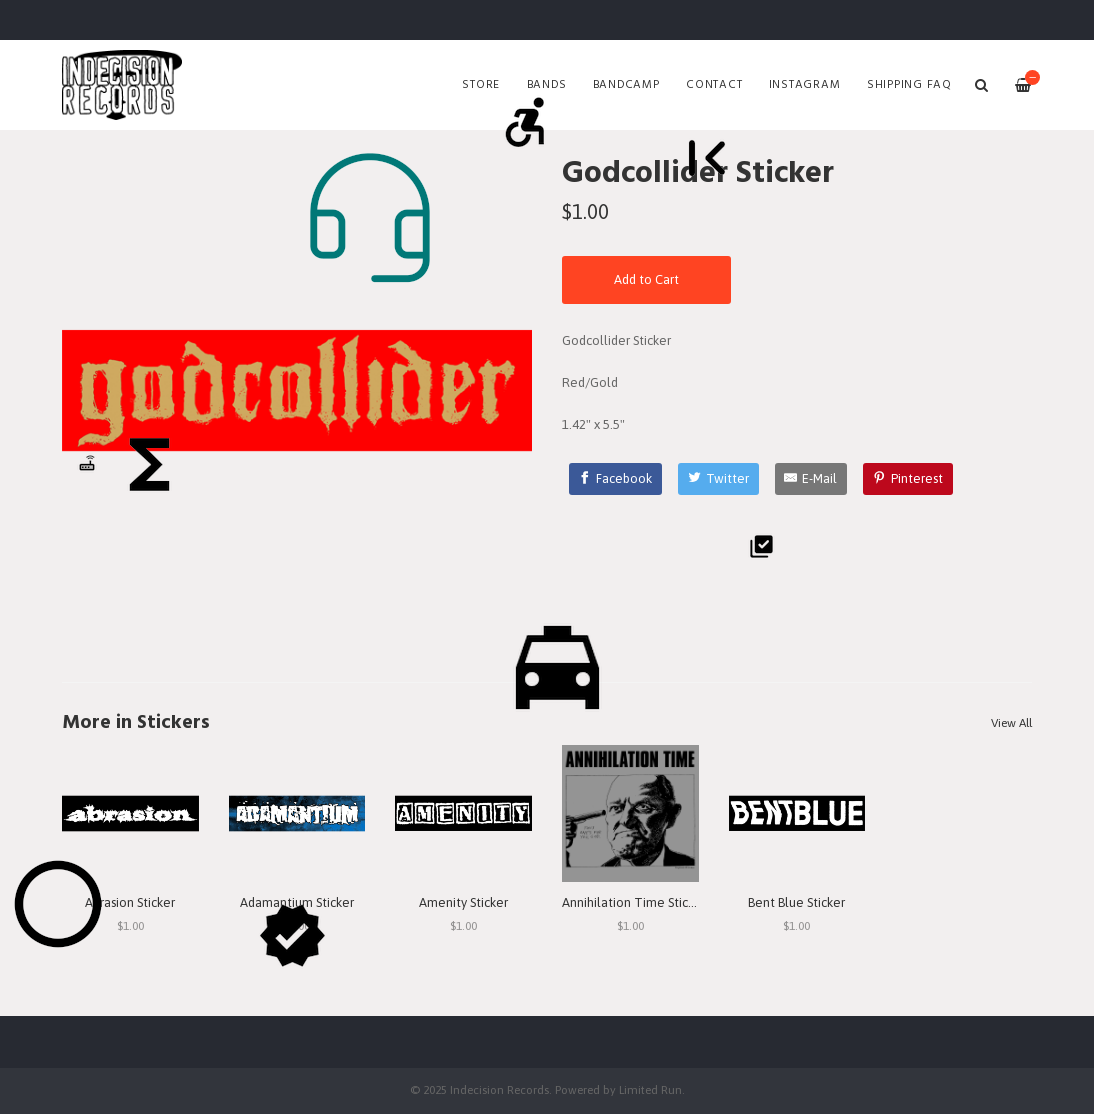 Image resolution: width=1094 pixels, height=1114 pixels. Describe the element at coordinates (87, 463) in the screenshot. I see `access router or network settings` at that location.